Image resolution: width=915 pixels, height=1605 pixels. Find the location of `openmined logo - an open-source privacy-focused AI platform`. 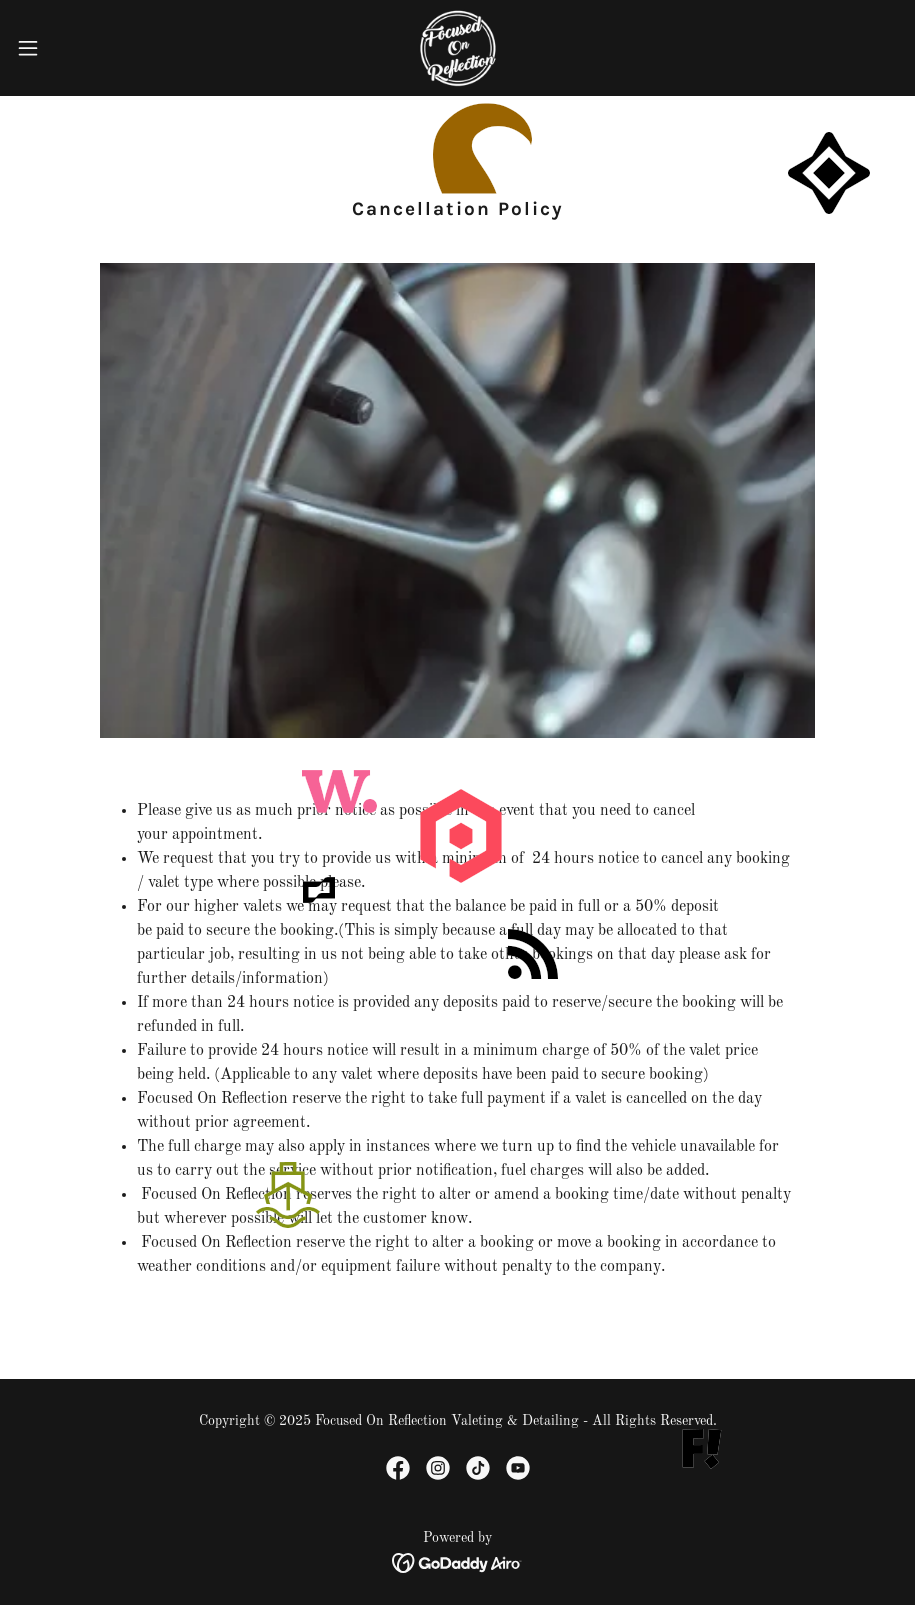

openmined logo - an open-source privacy-focused AI platform is located at coordinates (829, 173).